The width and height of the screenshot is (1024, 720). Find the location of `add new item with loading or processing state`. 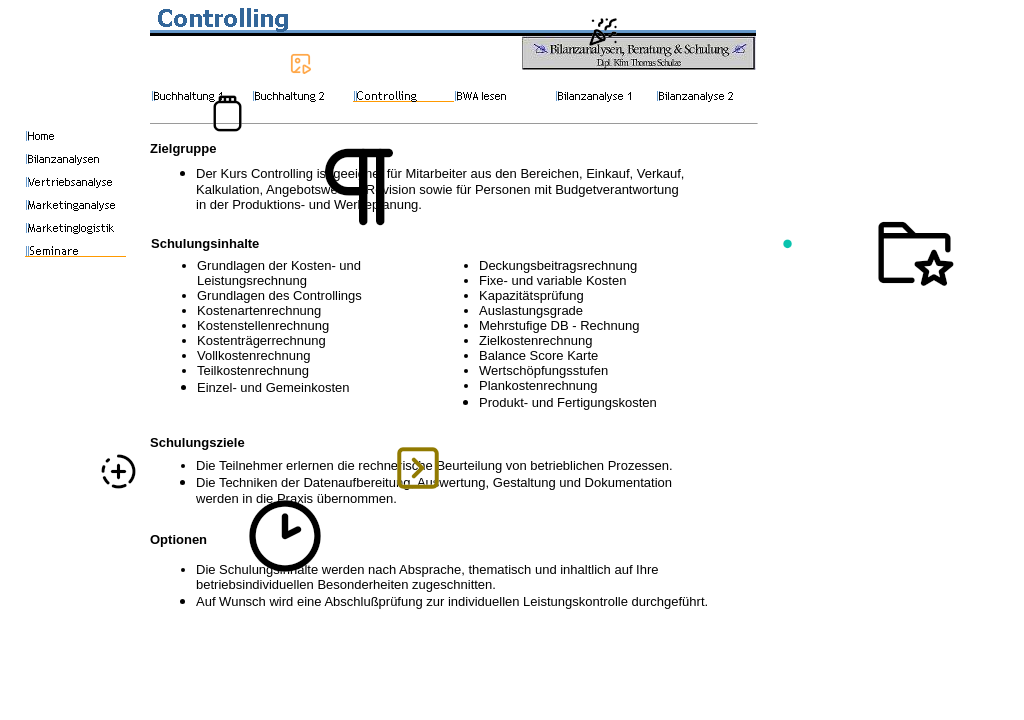

add new item with loading or processing state is located at coordinates (118, 471).